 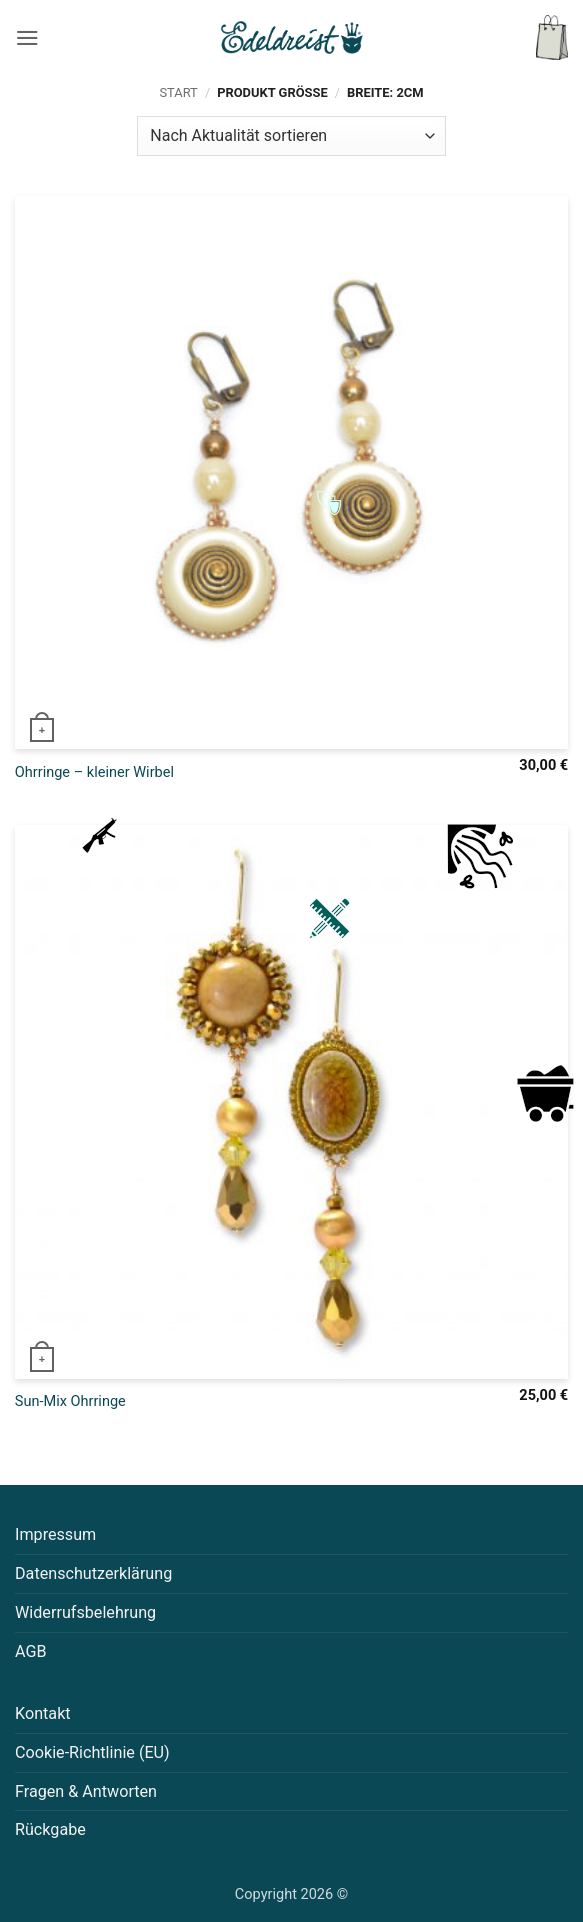 What do you see at coordinates (481, 858) in the screenshot?
I see `indicates a character has the bad breath status effect` at bounding box center [481, 858].